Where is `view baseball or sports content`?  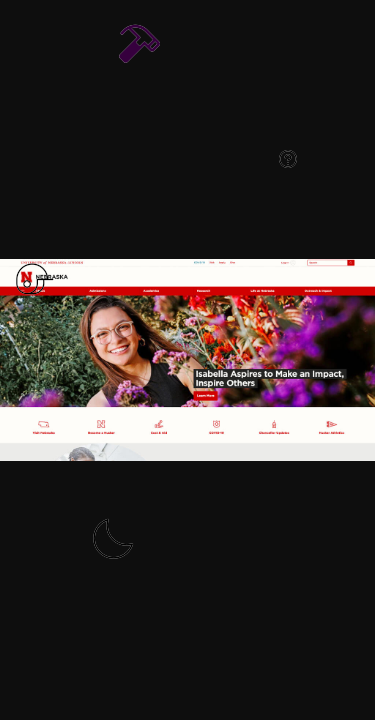
view baseball or sports content is located at coordinates (33, 279).